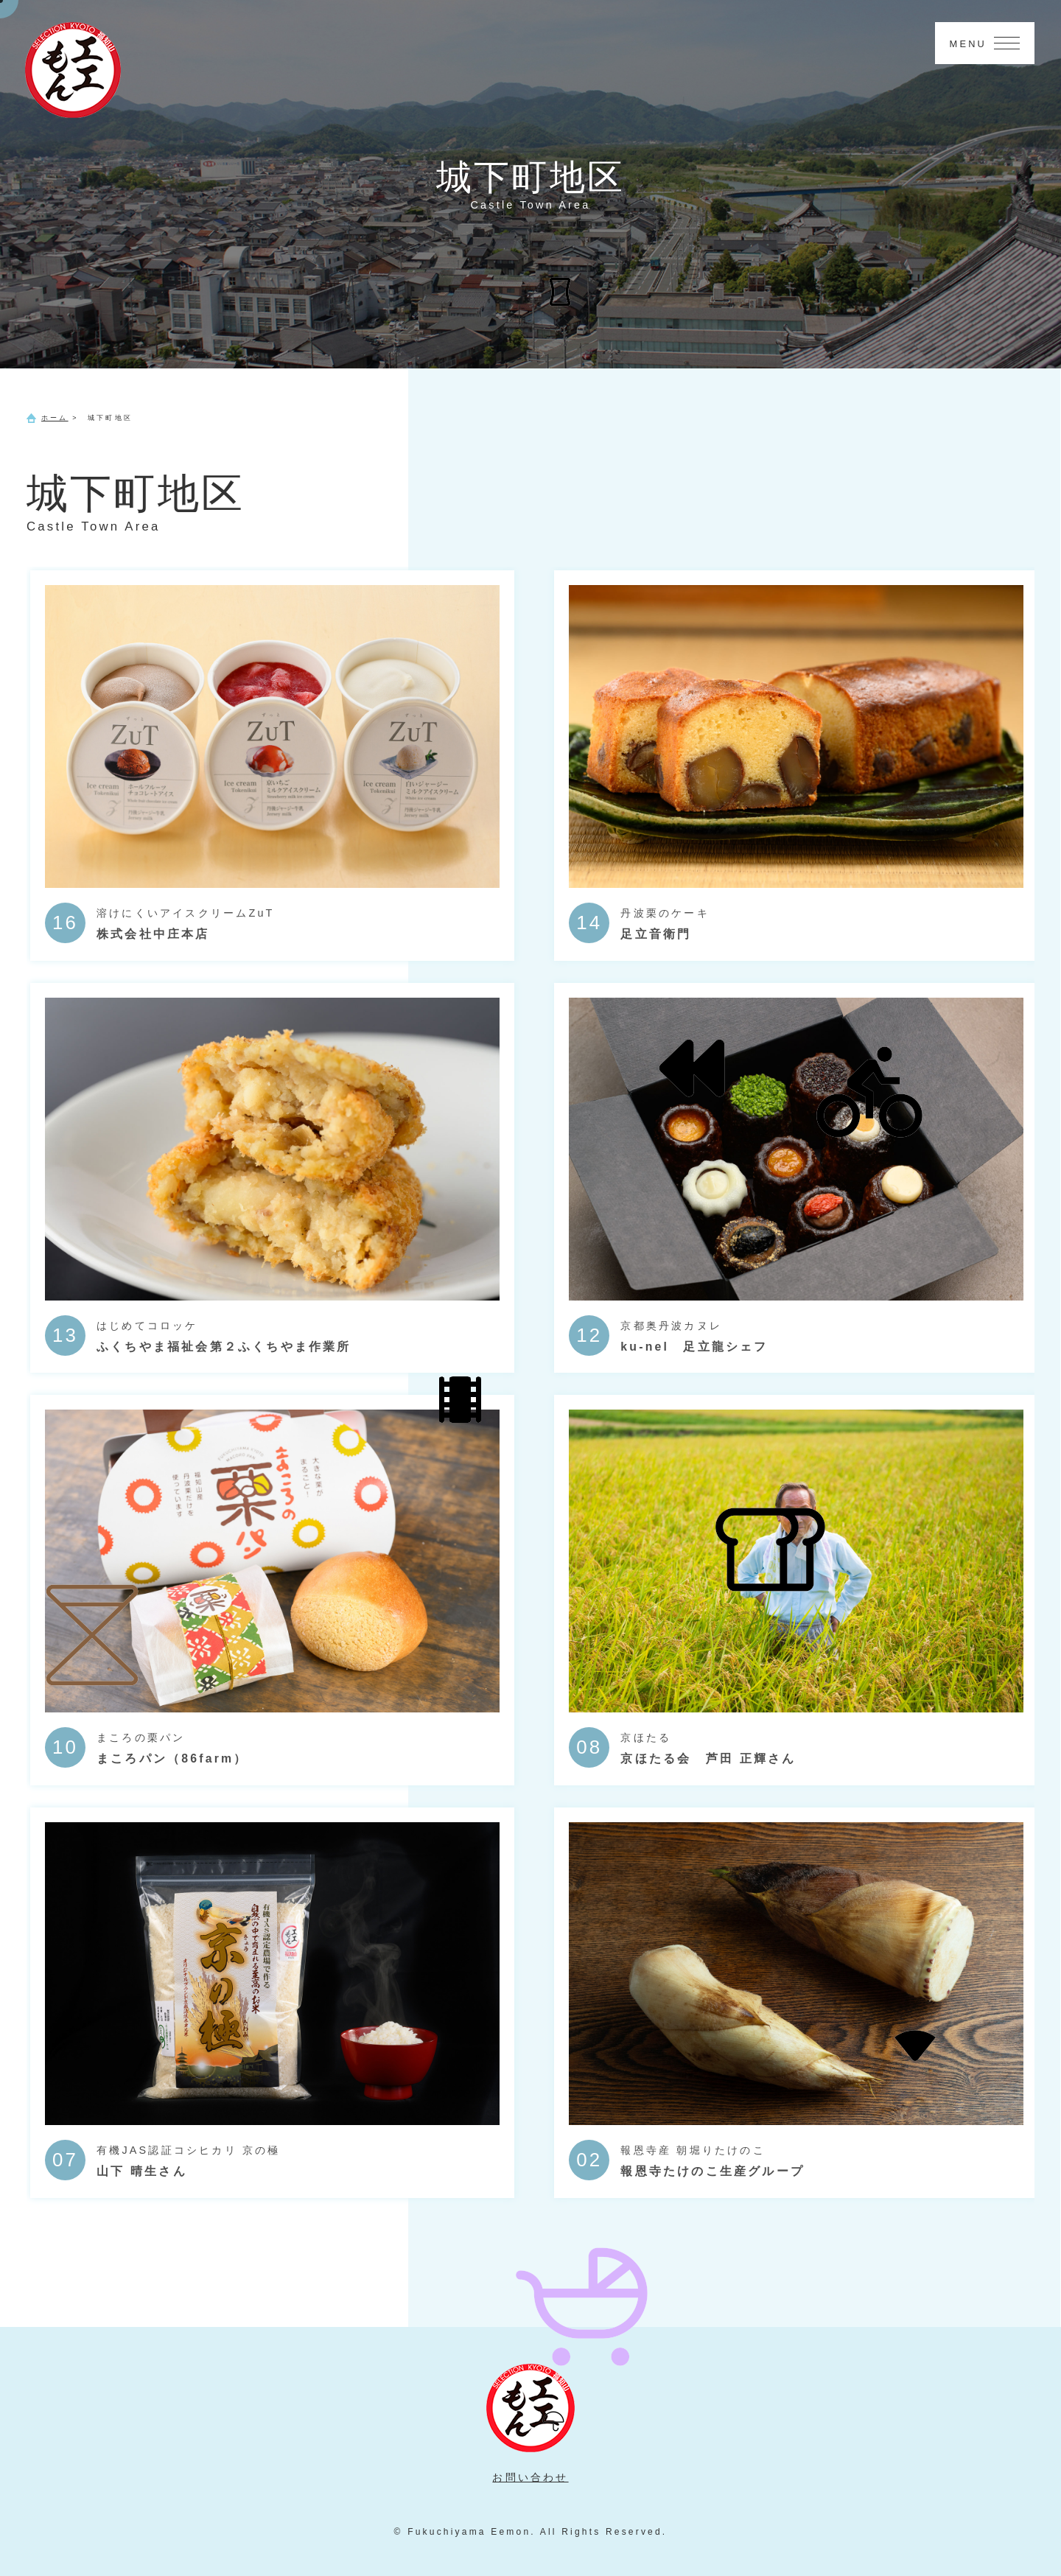 The image size is (1061, 2576). I want to click on indicates full wifi signal strength, so click(915, 2046).